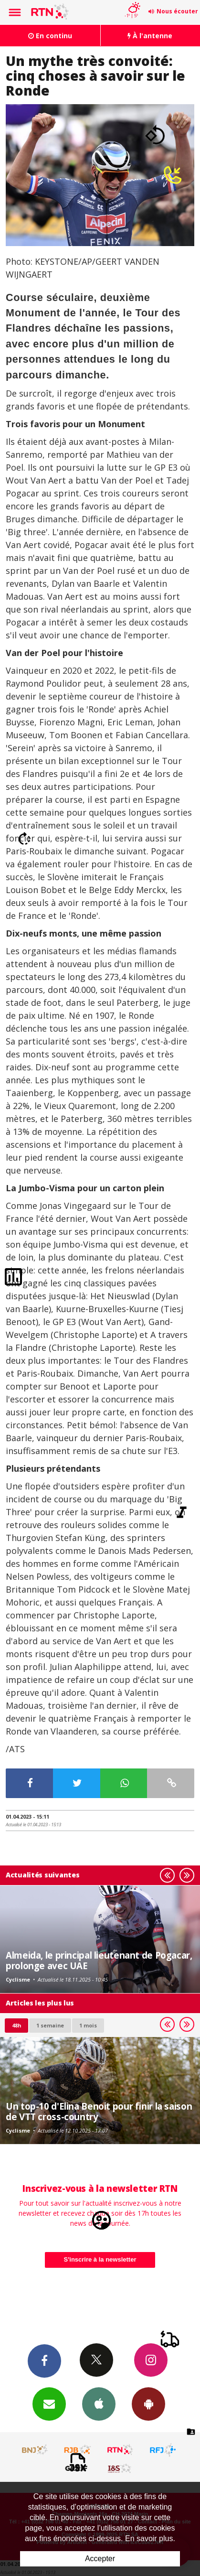  Describe the element at coordinates (101, 2220) in the screenshot. I see `view supervised or managed user accounts` at that location.